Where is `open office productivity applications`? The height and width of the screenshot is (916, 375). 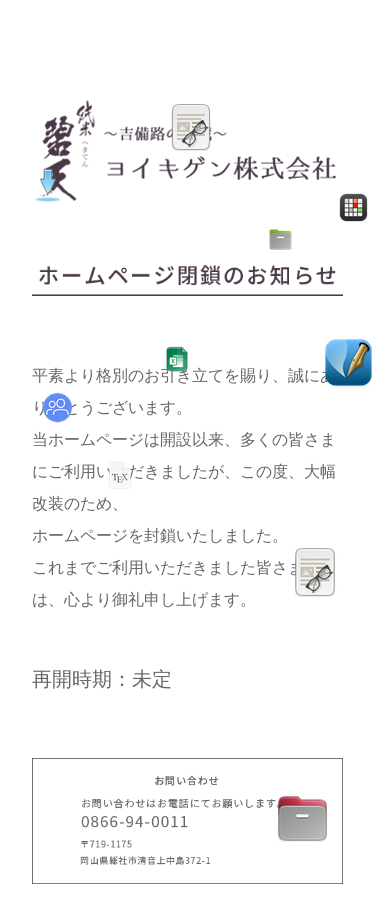 open office productivity applications is located at coordinates (315, 572).